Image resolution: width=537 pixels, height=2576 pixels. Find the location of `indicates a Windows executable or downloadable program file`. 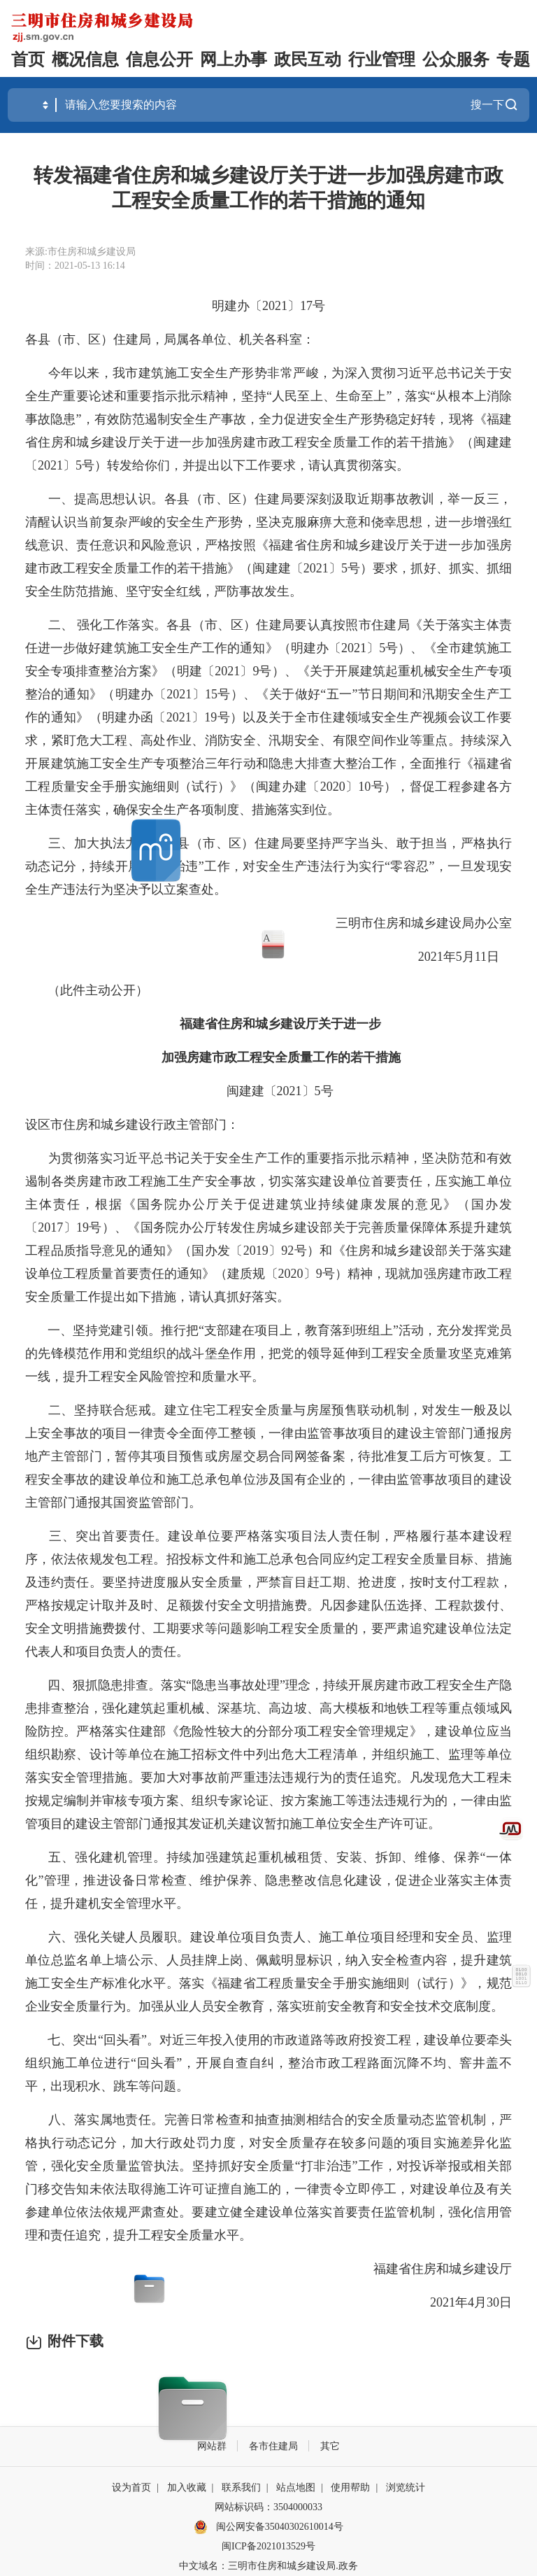

indicates a Windows executable or downloadable program file is located at coordinates (521, 1976).